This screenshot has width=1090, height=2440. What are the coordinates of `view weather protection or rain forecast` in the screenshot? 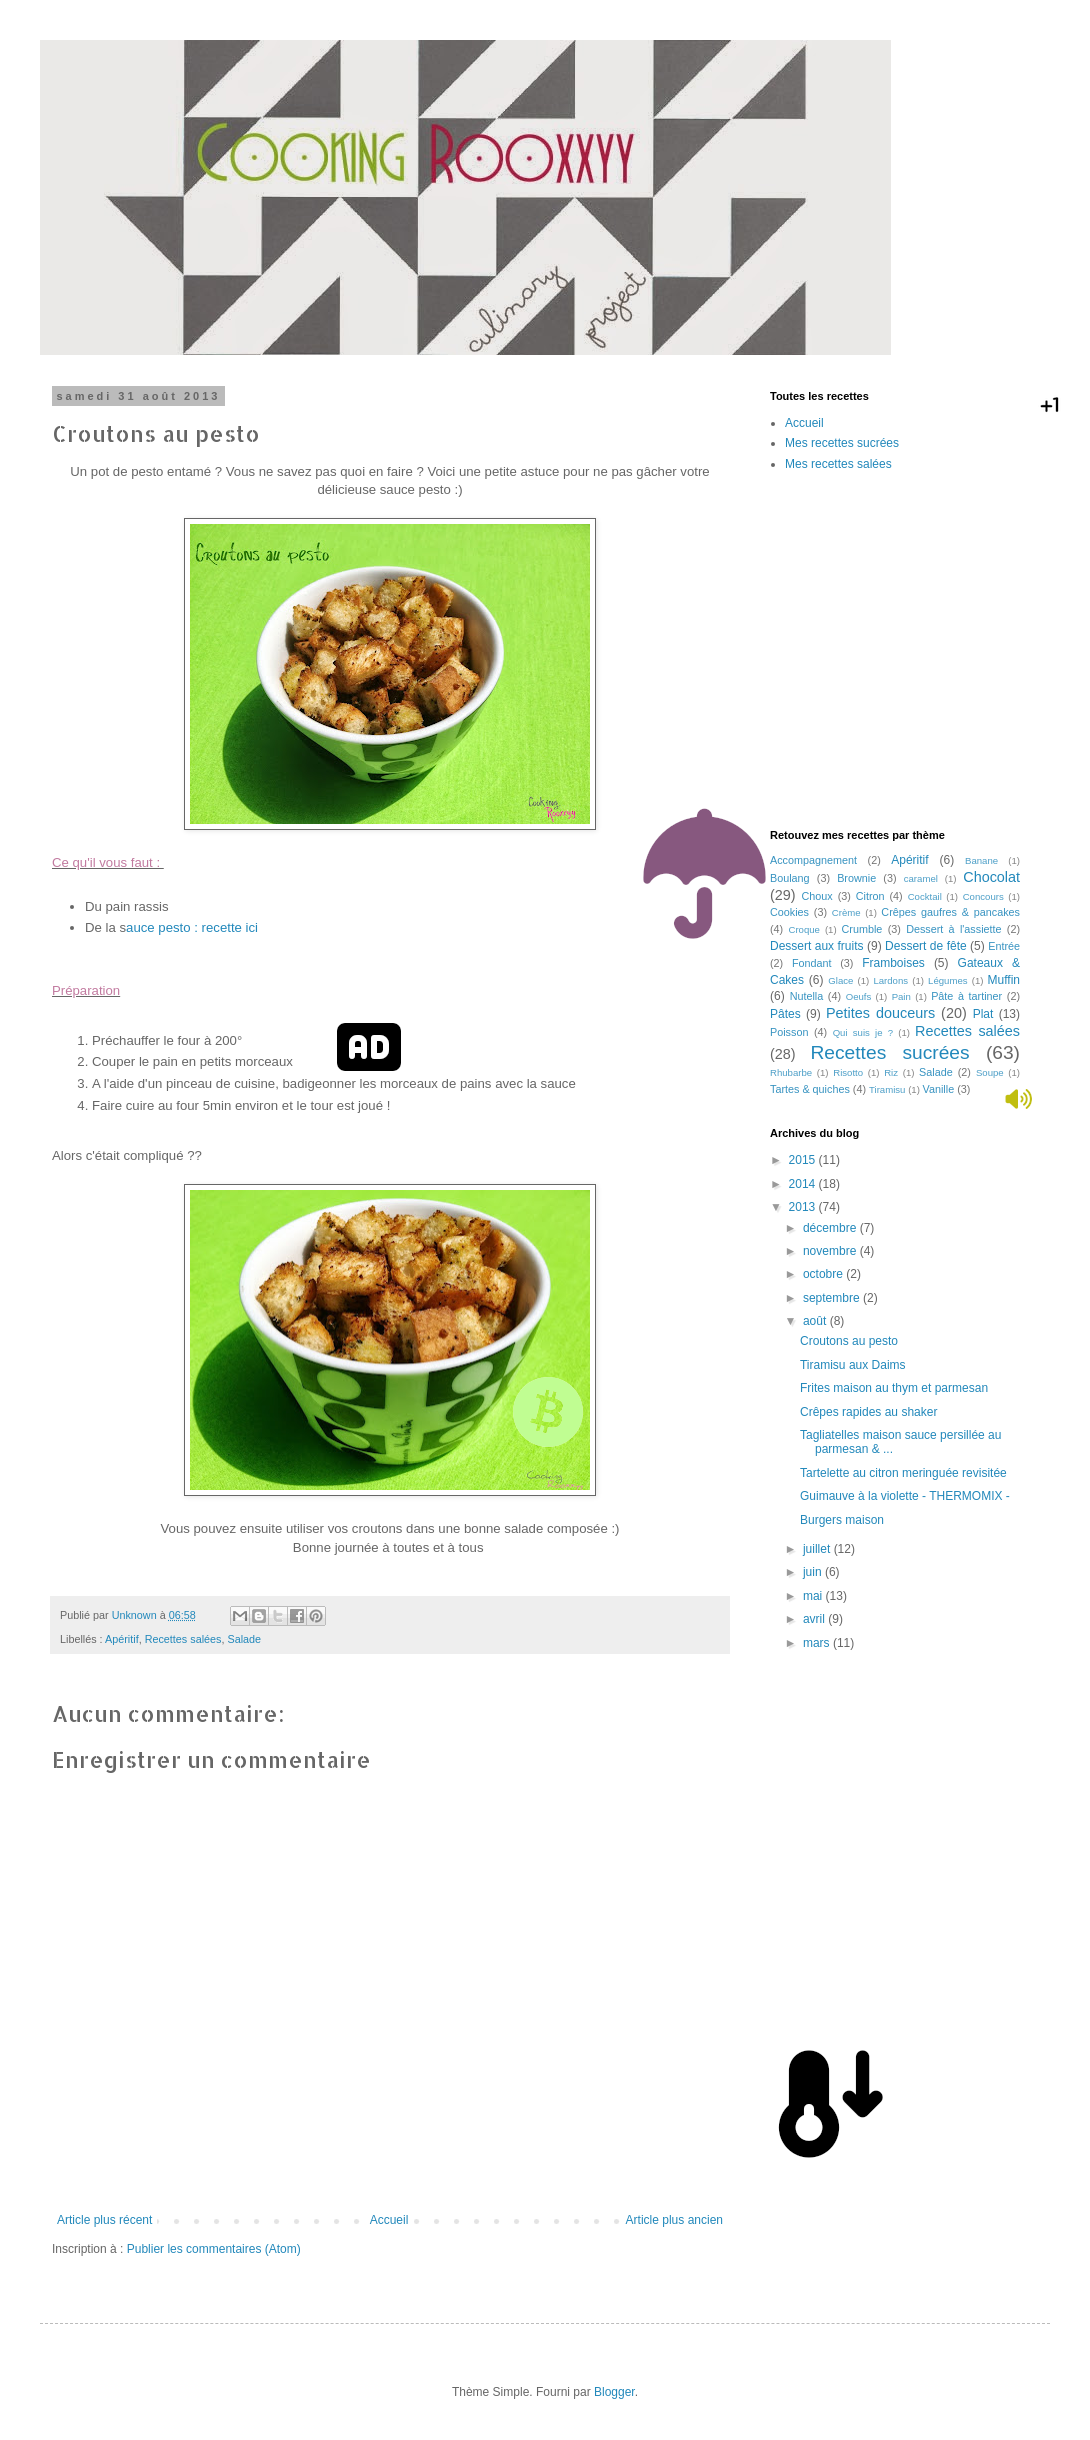 It's located at (704, 877).